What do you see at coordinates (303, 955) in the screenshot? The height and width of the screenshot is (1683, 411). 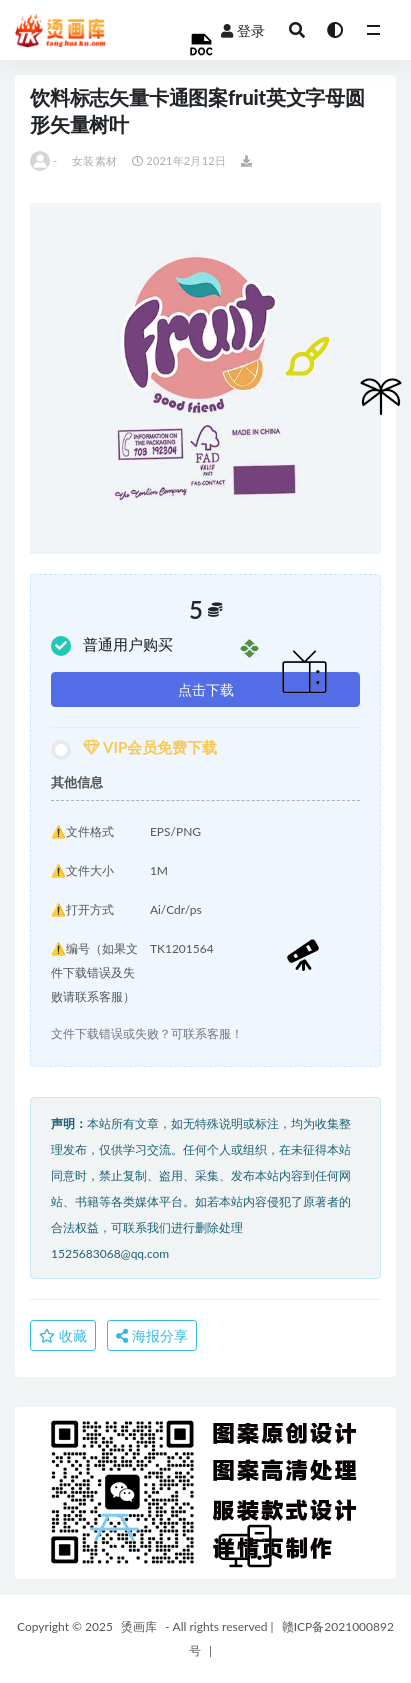 I see `explore or discover new content` at bounding box center [303, 955].